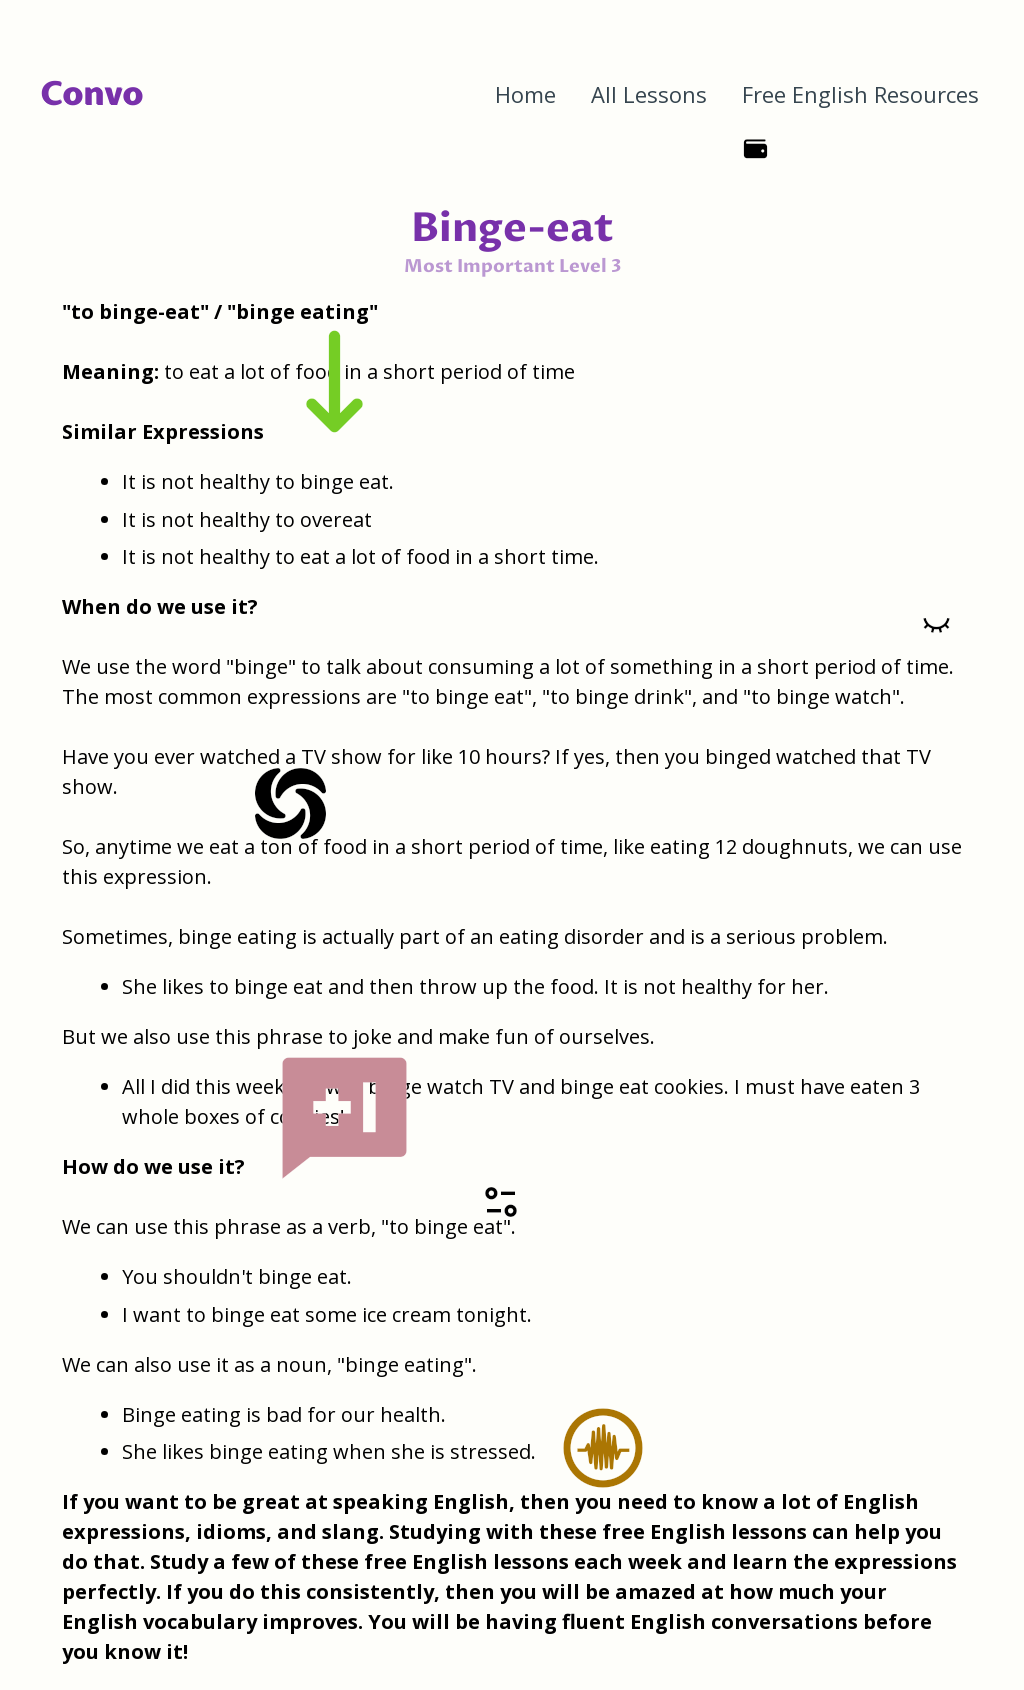  I want to click on scroll down or view more content, so click(334, 381).